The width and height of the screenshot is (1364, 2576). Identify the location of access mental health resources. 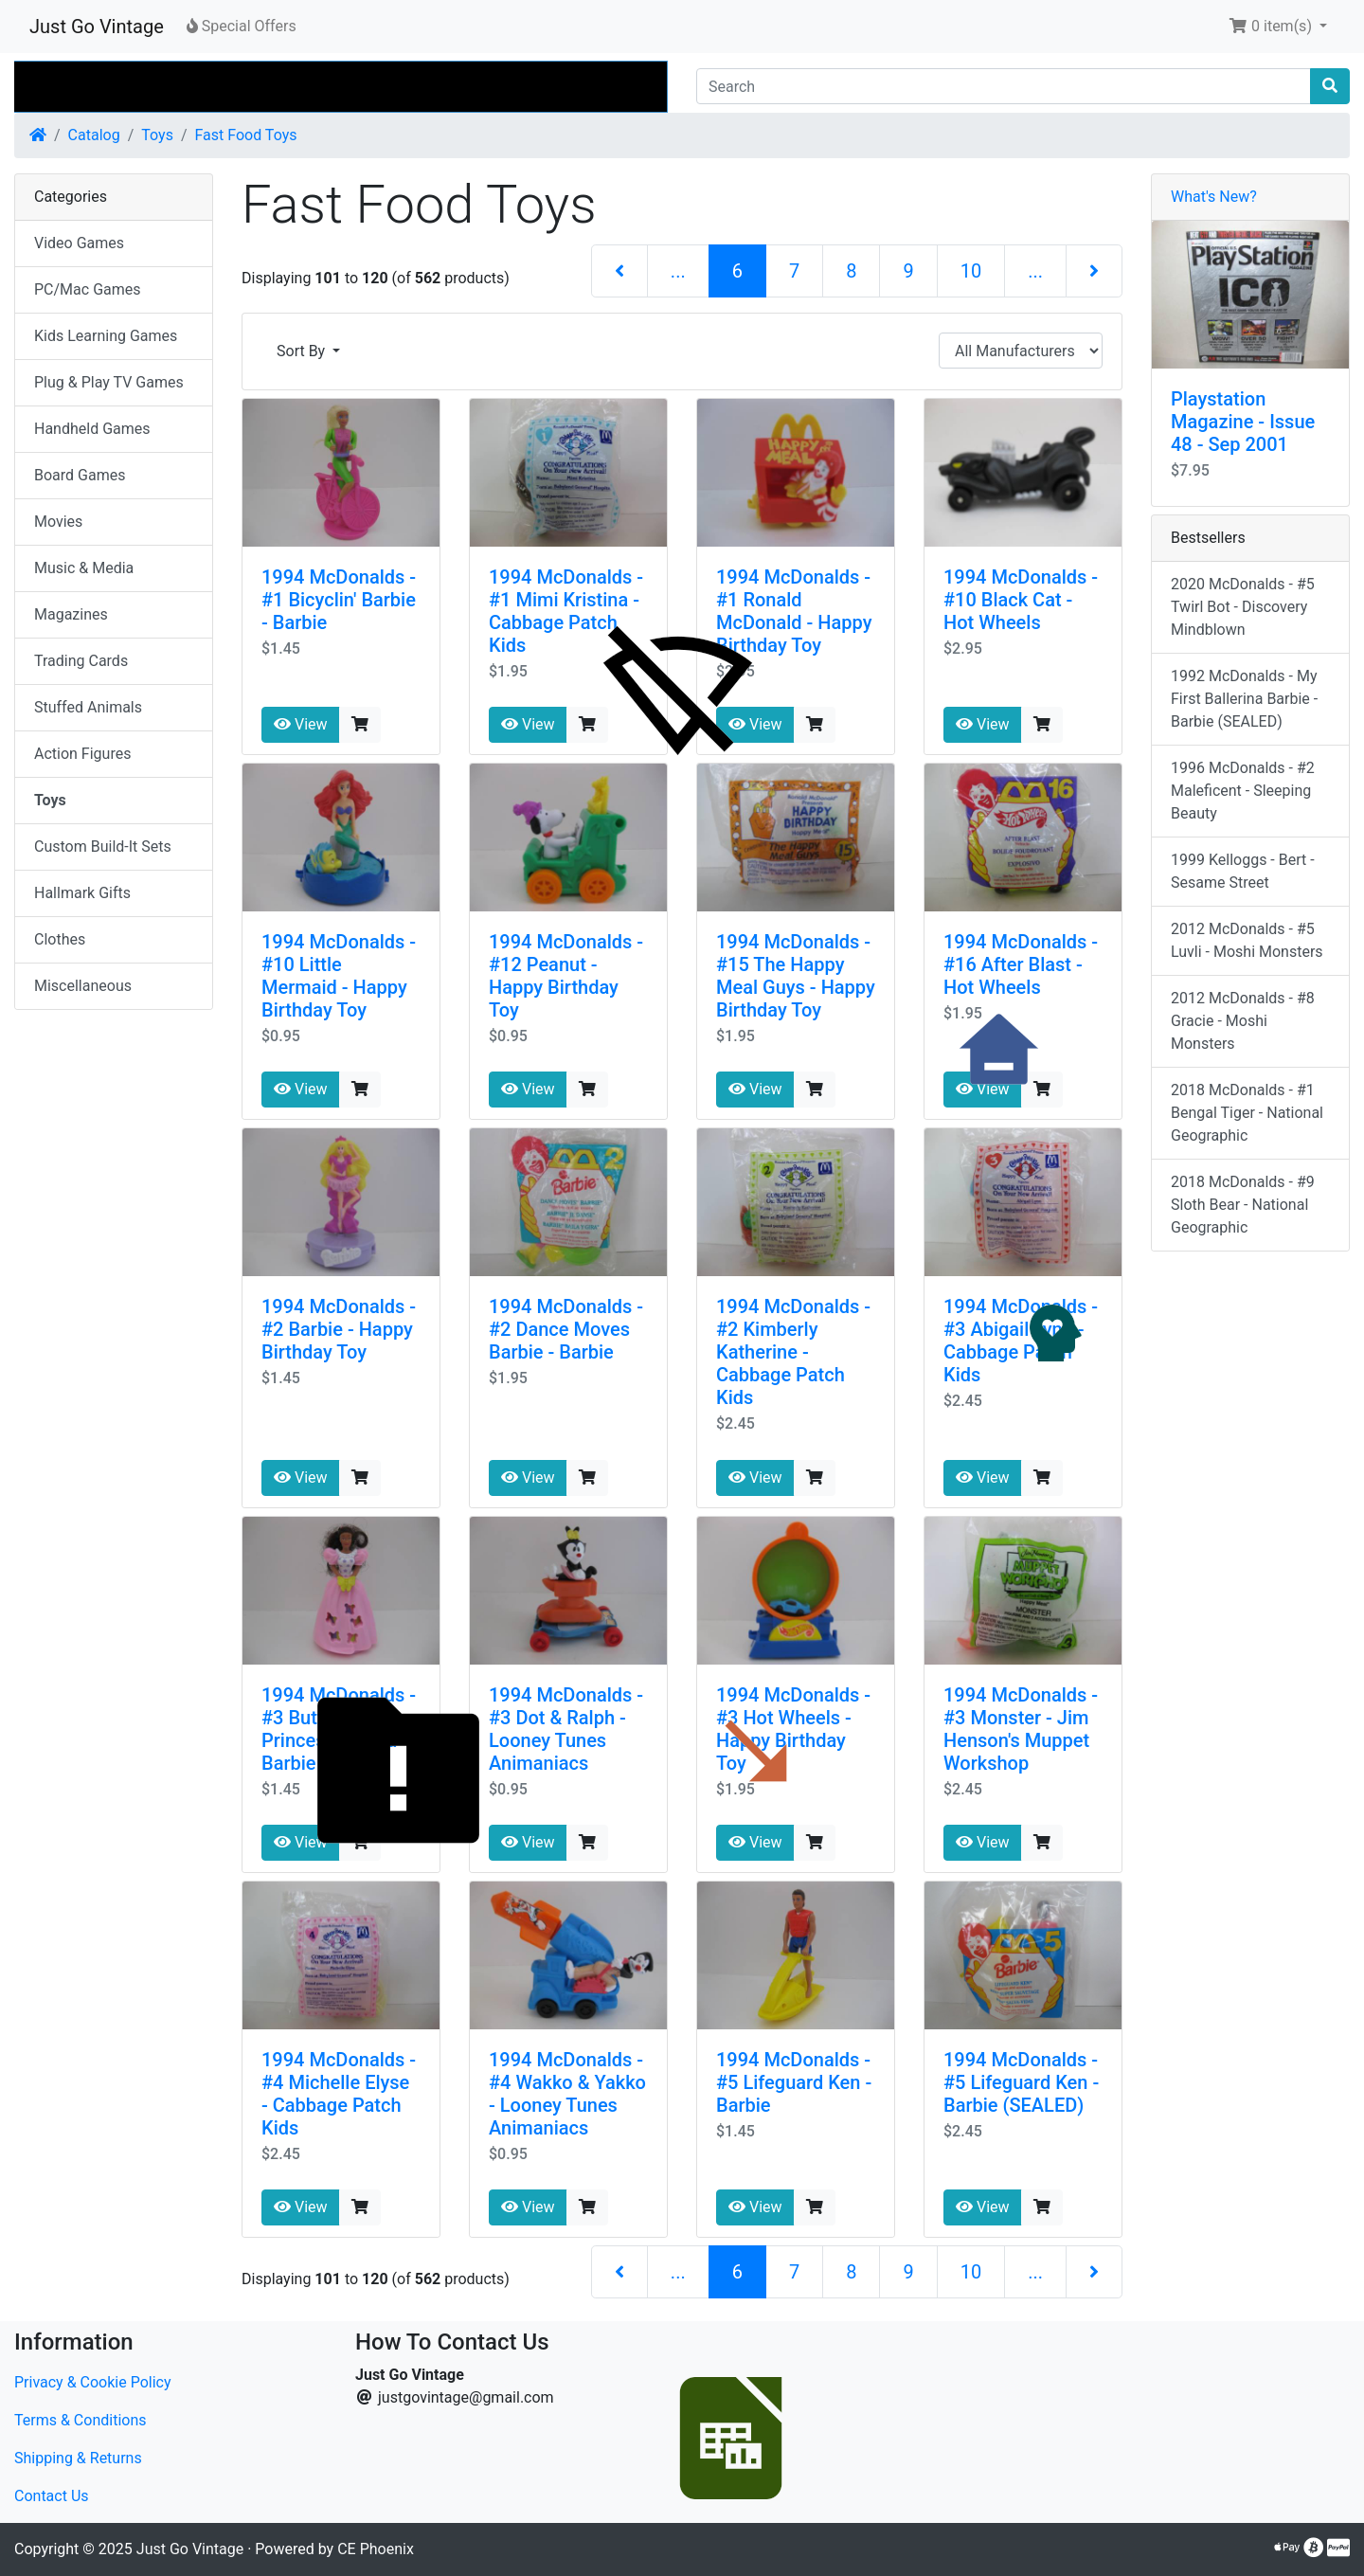
(1055, 1333).